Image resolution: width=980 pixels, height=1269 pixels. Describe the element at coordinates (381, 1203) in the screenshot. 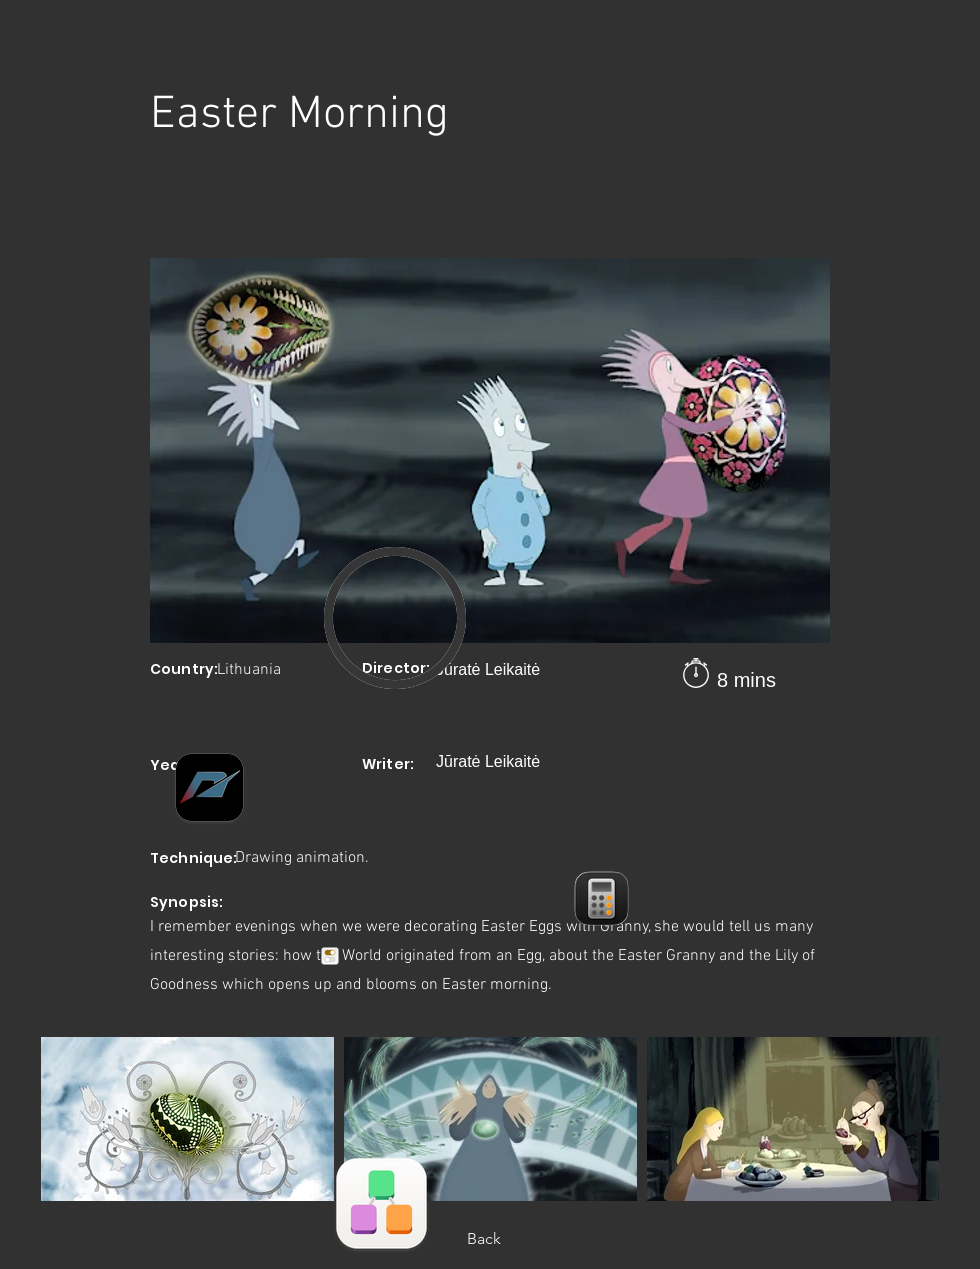

I see `open GTK Node Editor application` at that location.